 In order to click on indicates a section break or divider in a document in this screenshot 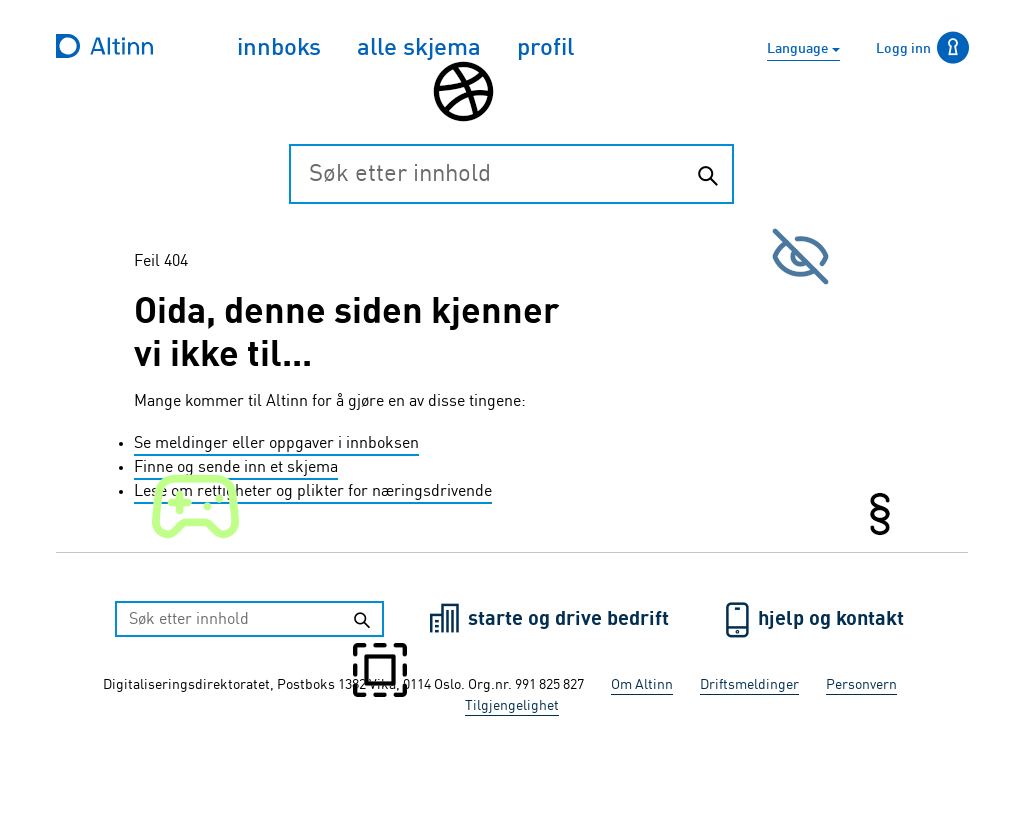, I will do `click(880, 514)`.